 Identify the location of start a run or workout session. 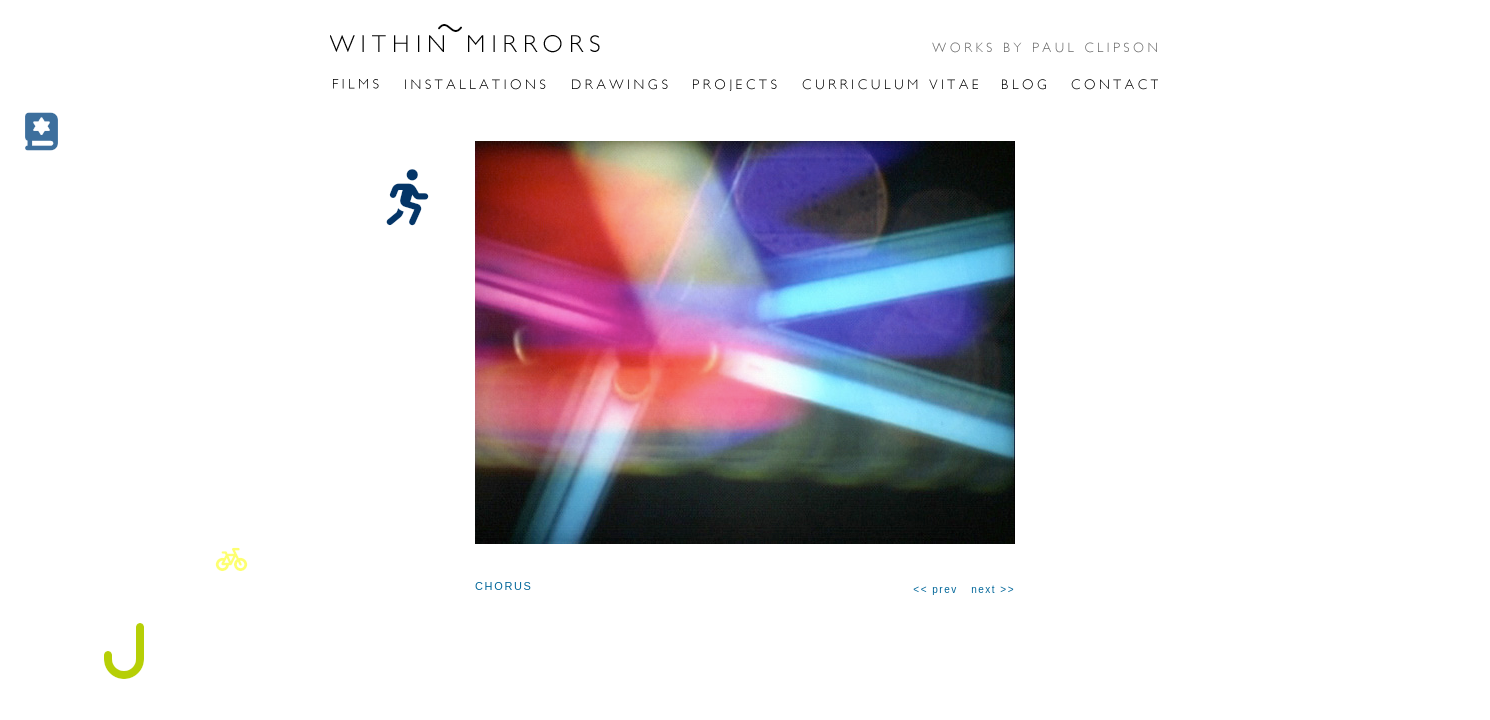
(409, 198).